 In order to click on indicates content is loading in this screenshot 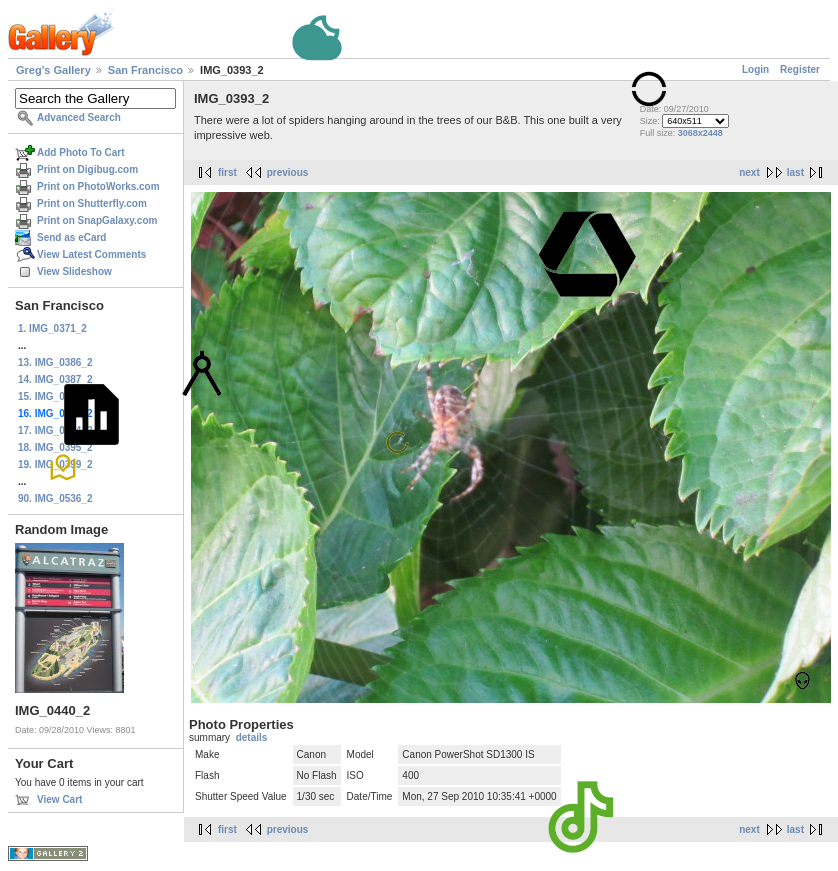, I will do `click(397, 442)`.